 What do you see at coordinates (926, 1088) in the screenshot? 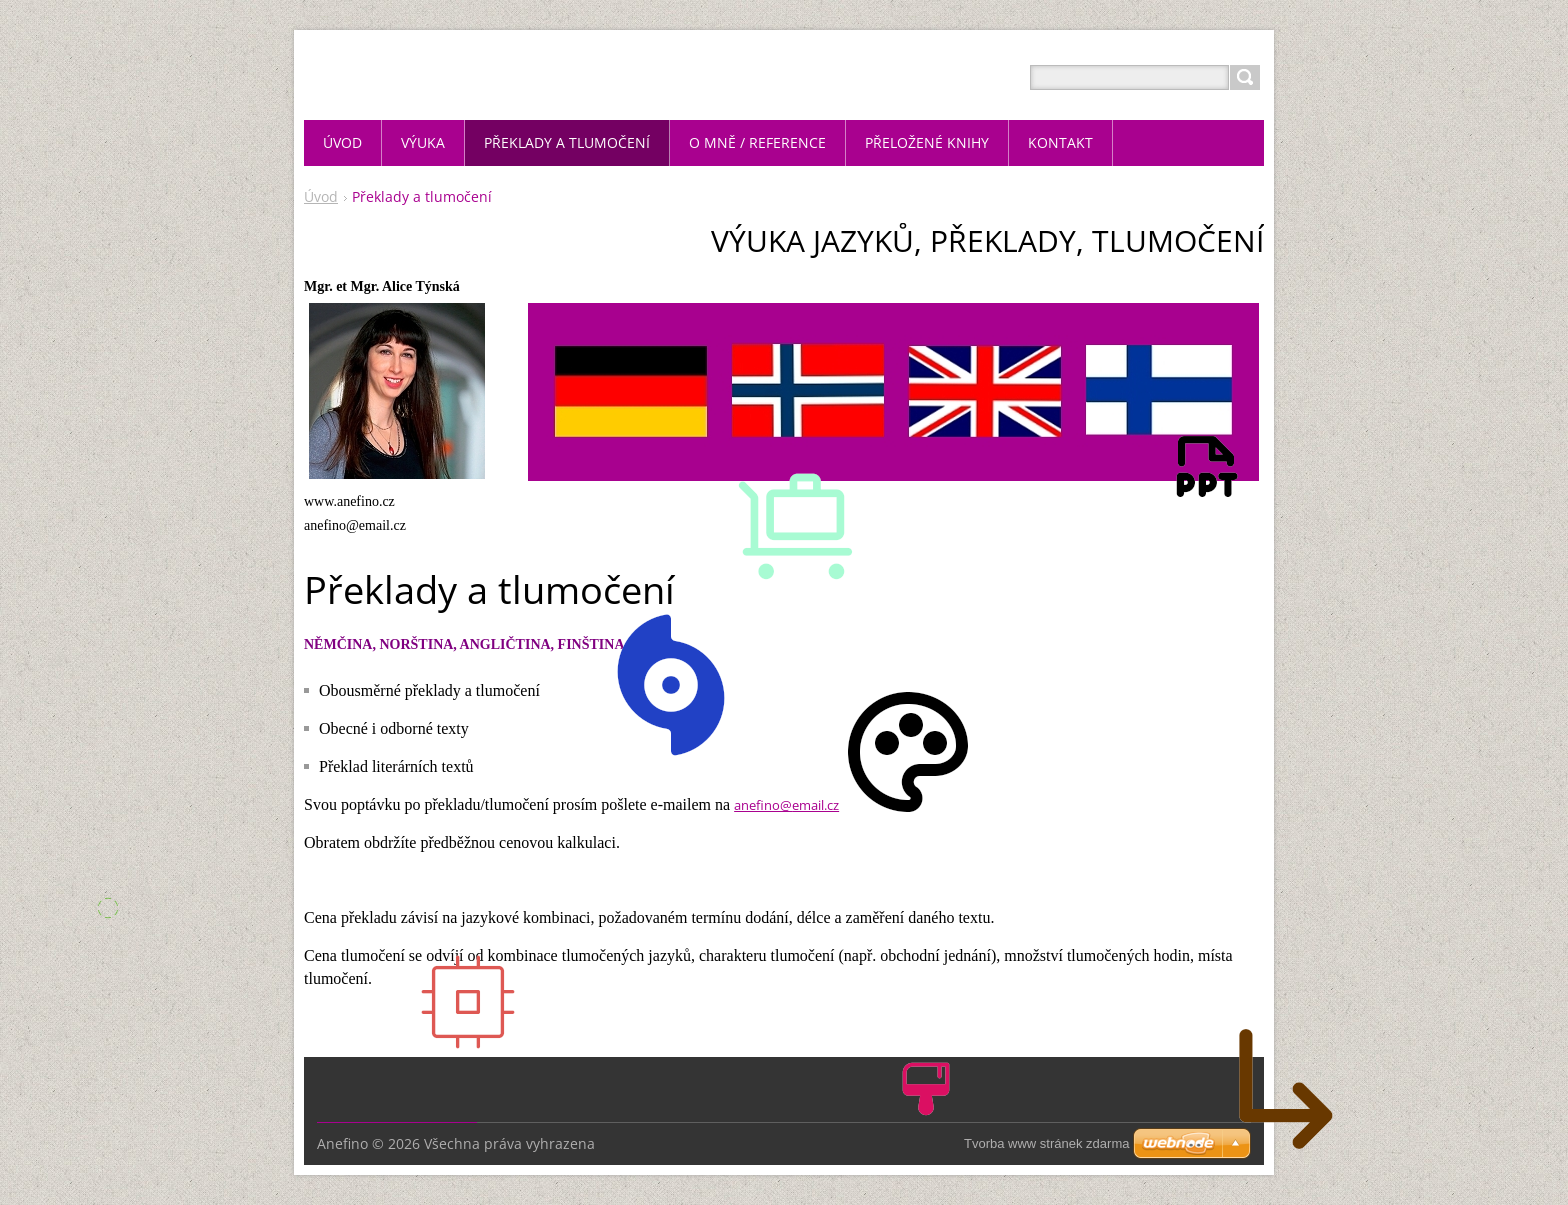
I see `access painting or drawing tools` at bounding box center [926, 1088].